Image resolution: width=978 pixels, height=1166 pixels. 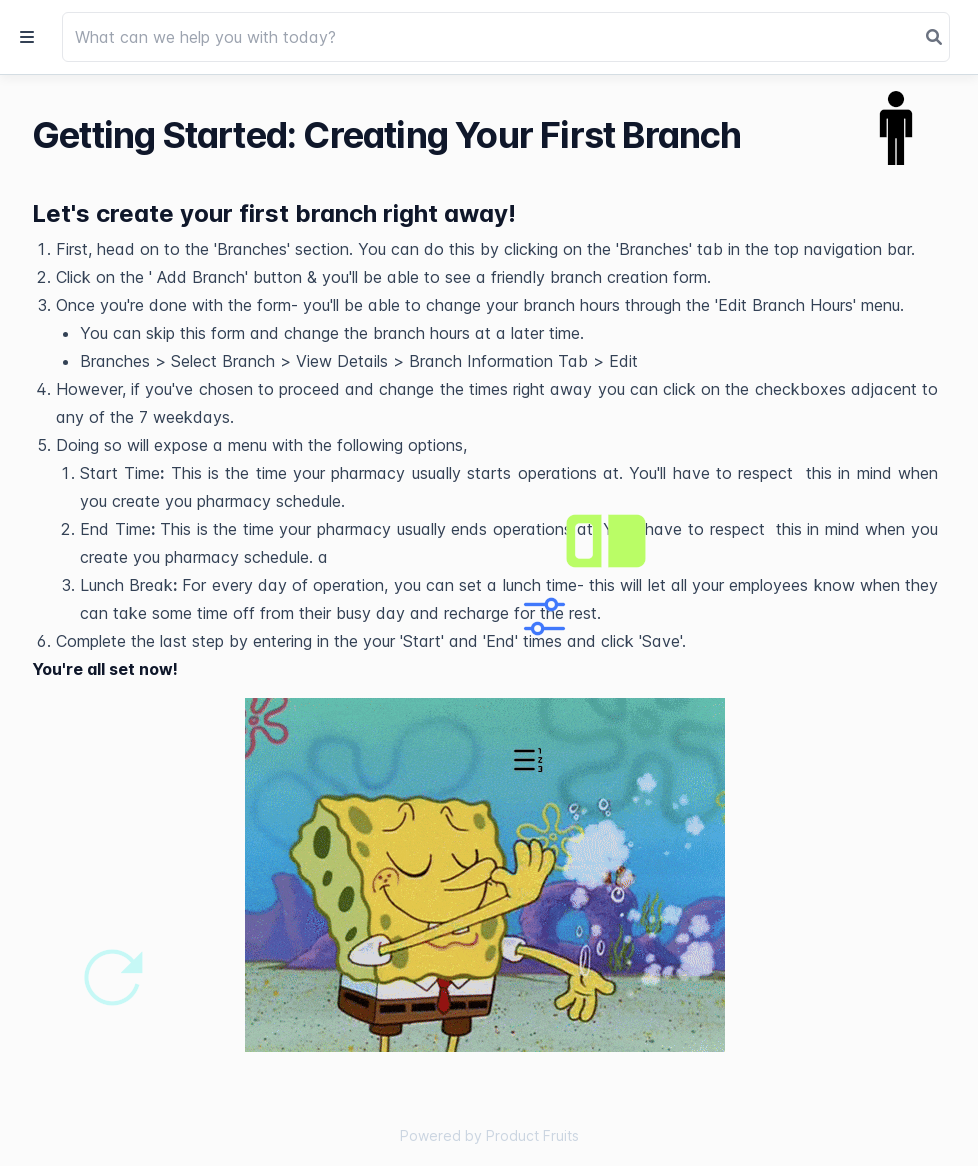 I want to click on switch to right-to-left numbered list format, so click(x=529, y=760).